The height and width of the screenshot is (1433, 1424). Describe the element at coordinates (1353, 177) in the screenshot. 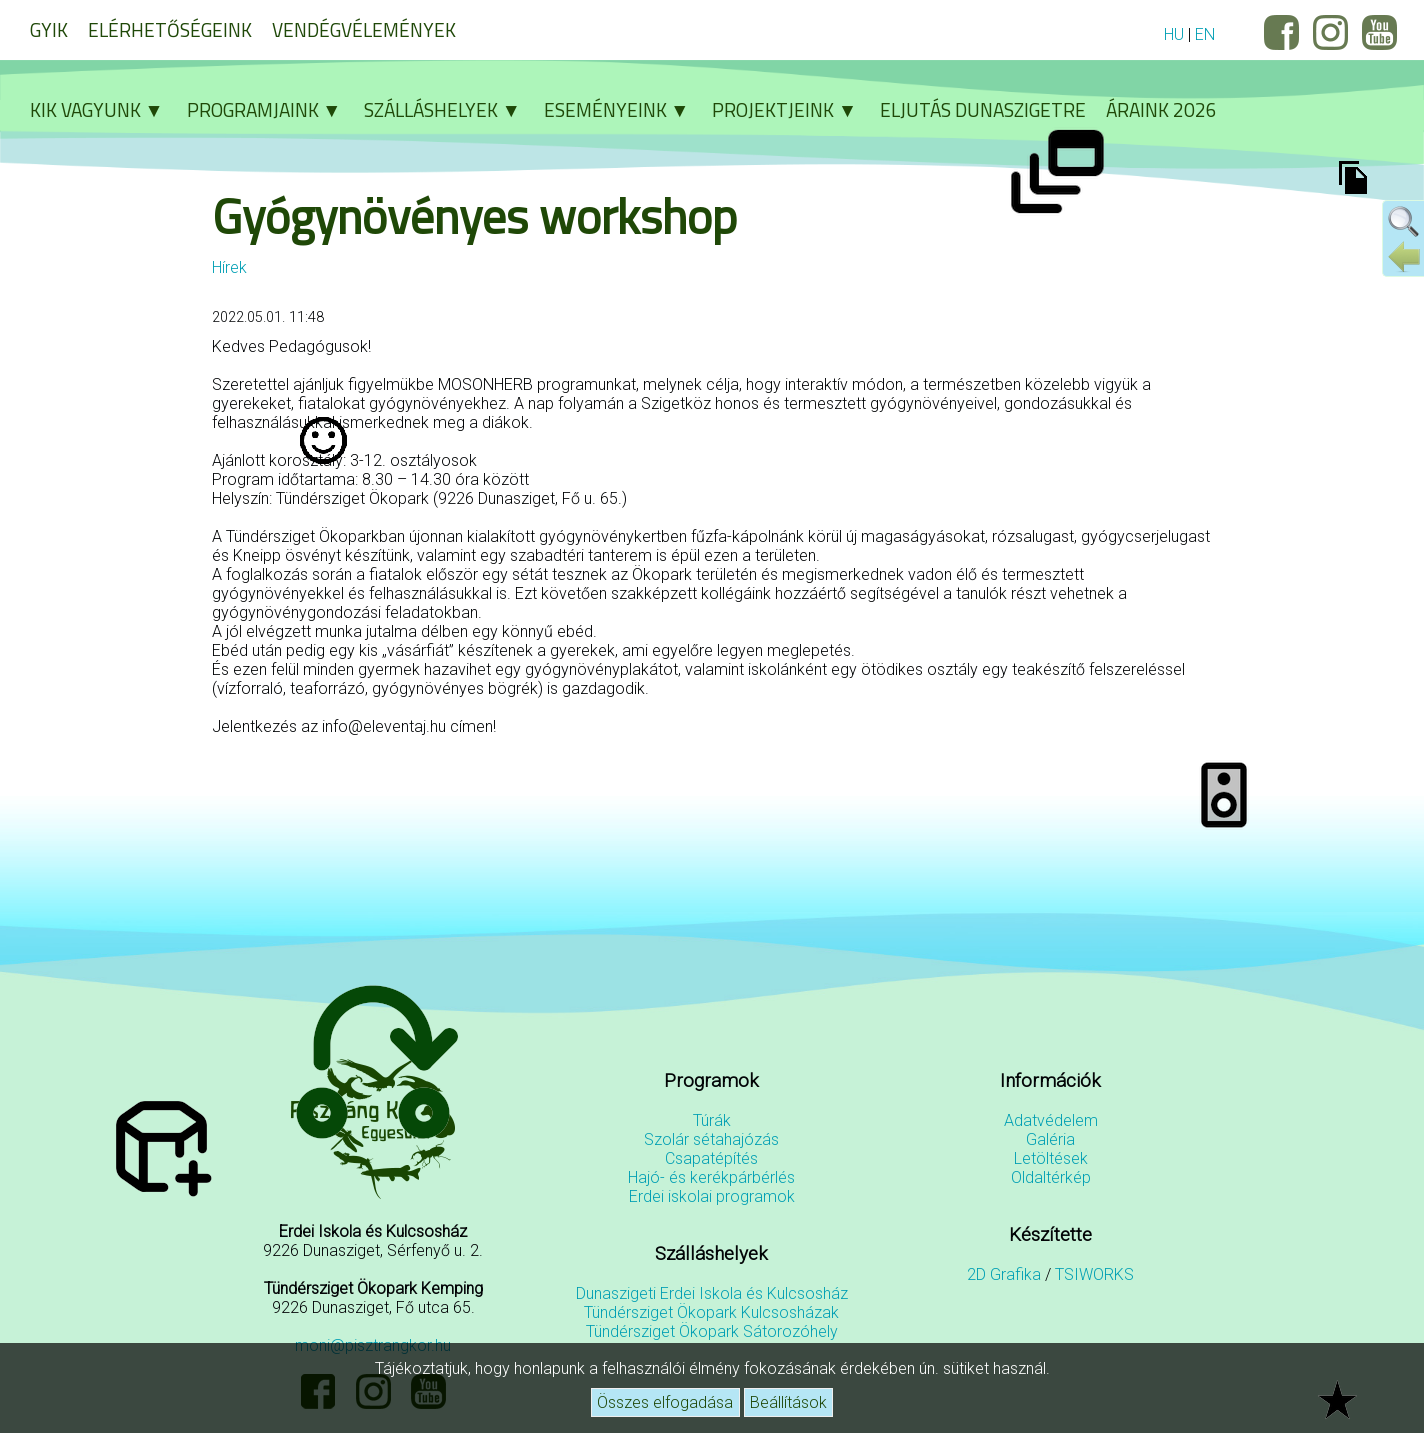

I see `copy file to clipboard` at that location.